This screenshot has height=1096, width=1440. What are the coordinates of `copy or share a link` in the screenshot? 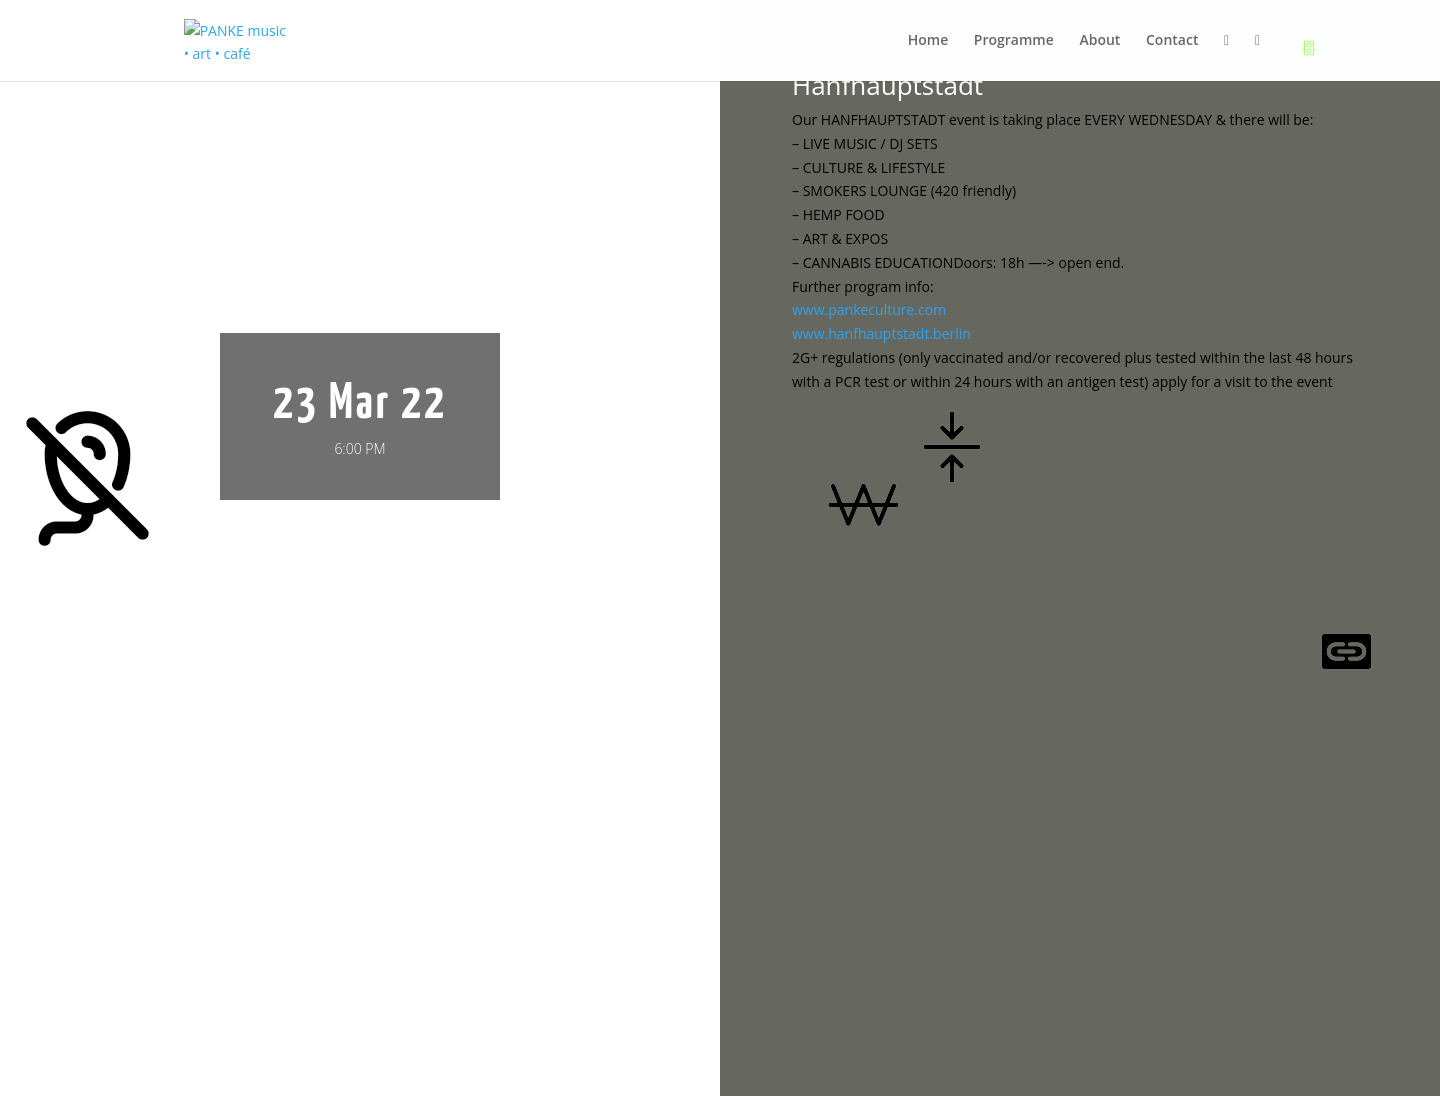 It's located at (1346, 651).